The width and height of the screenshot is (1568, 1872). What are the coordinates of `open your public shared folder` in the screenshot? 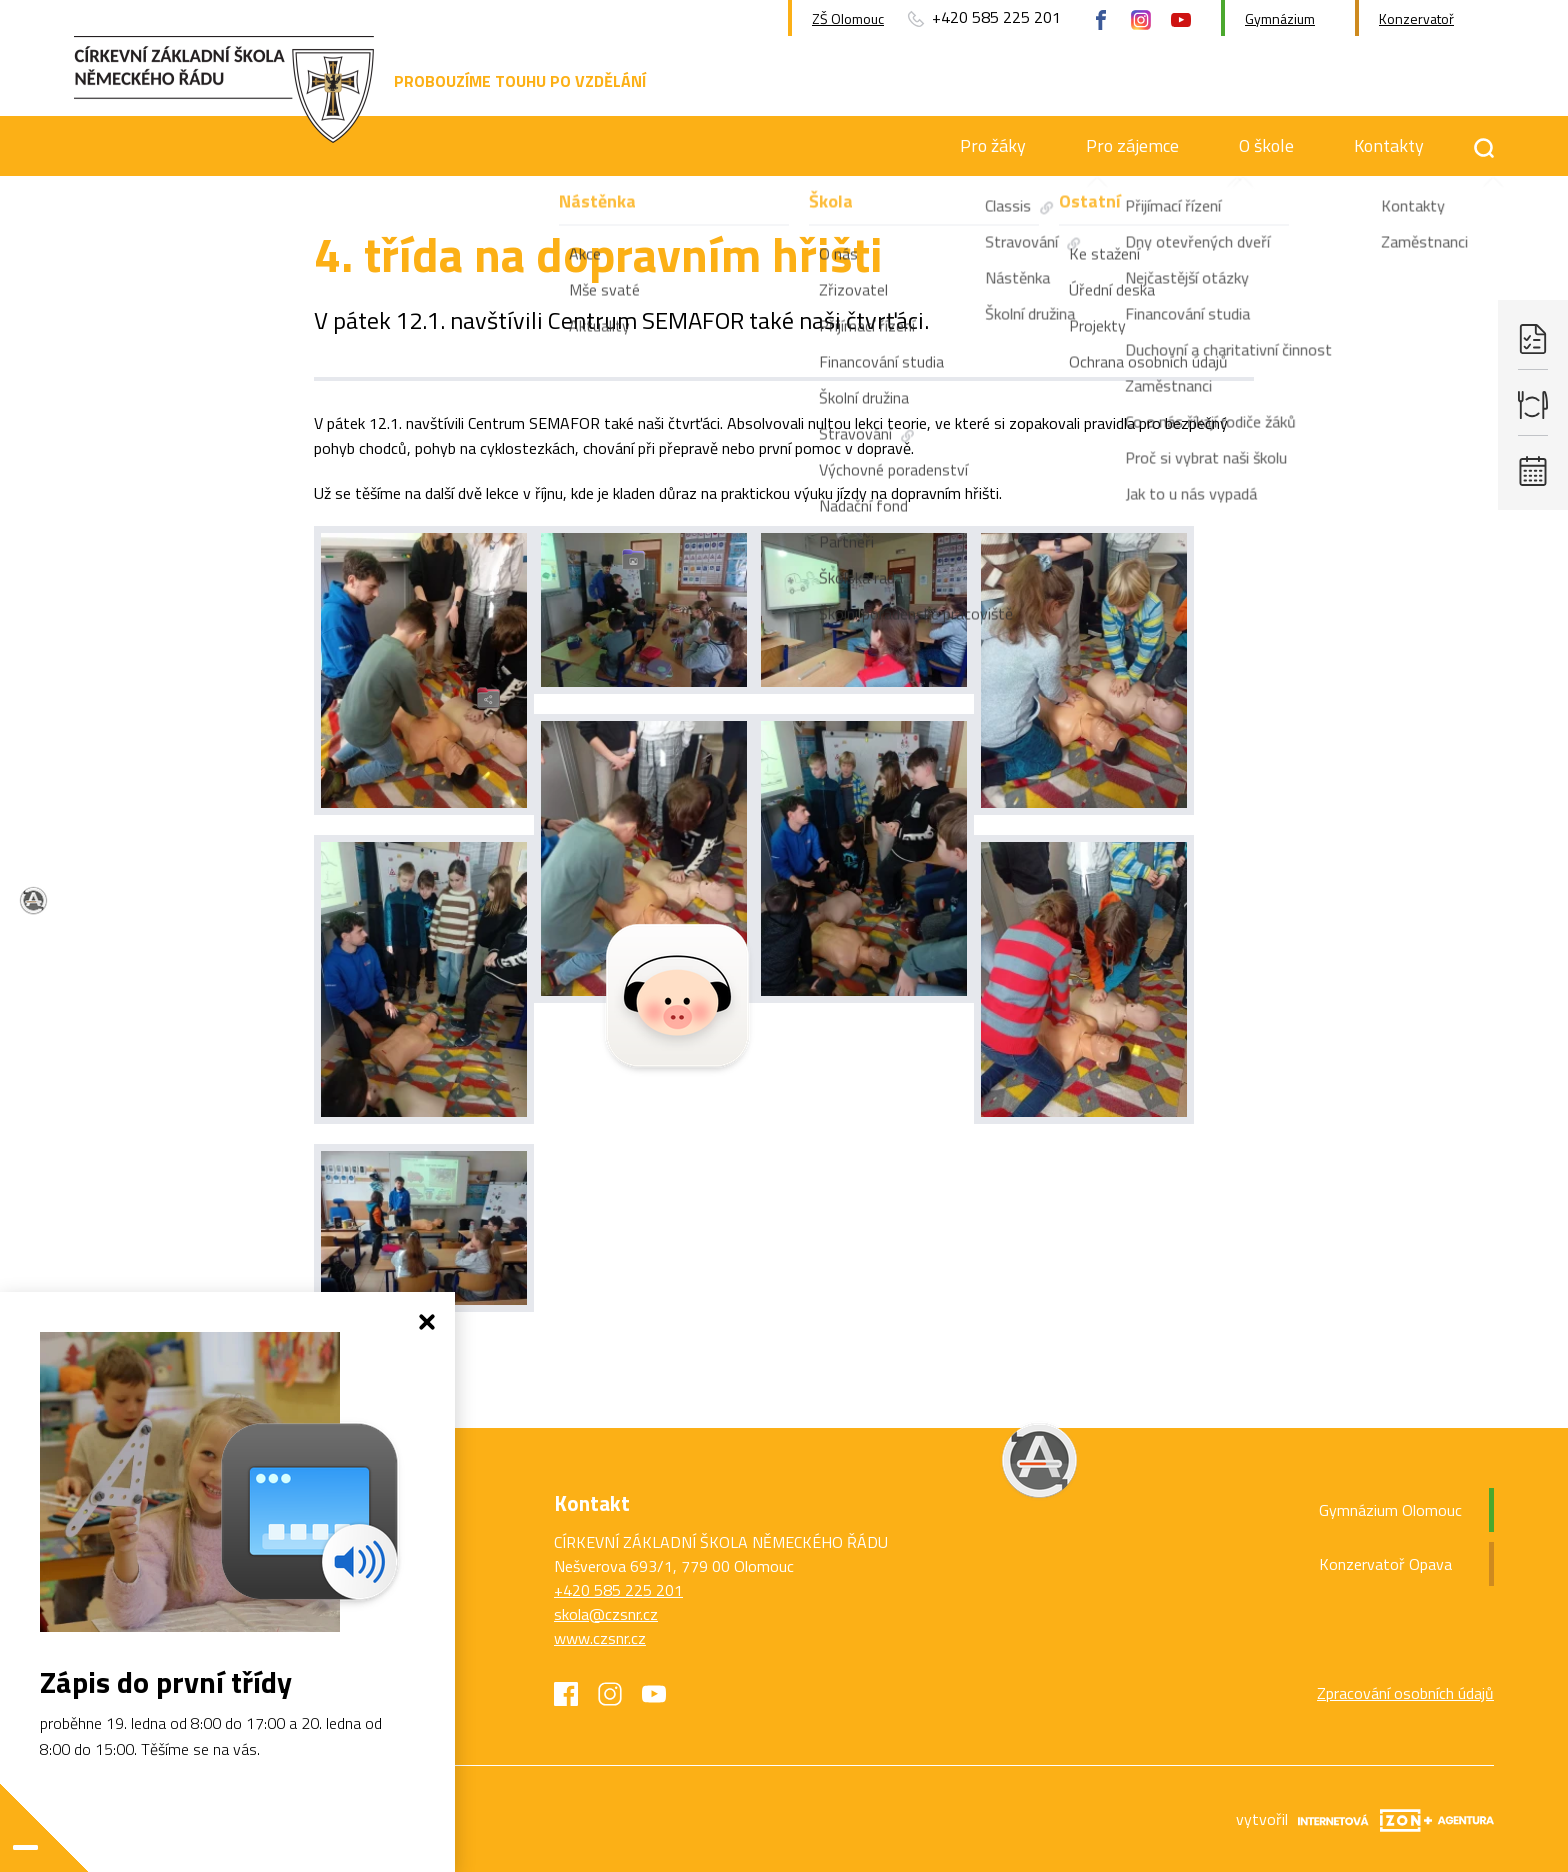 It's located at (488, 697).